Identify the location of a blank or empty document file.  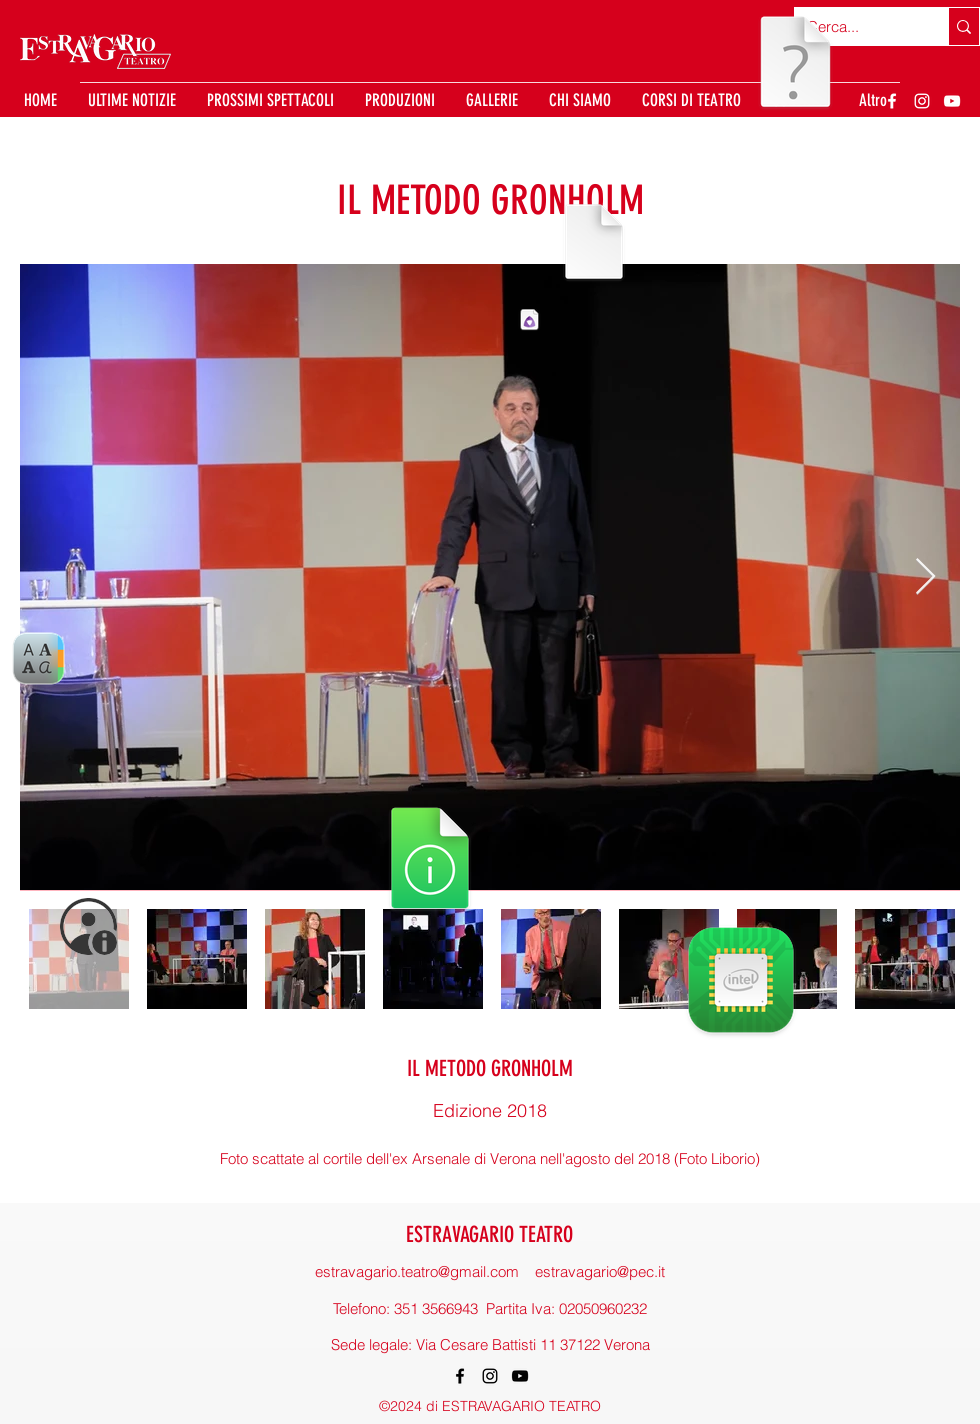
(594, 243).